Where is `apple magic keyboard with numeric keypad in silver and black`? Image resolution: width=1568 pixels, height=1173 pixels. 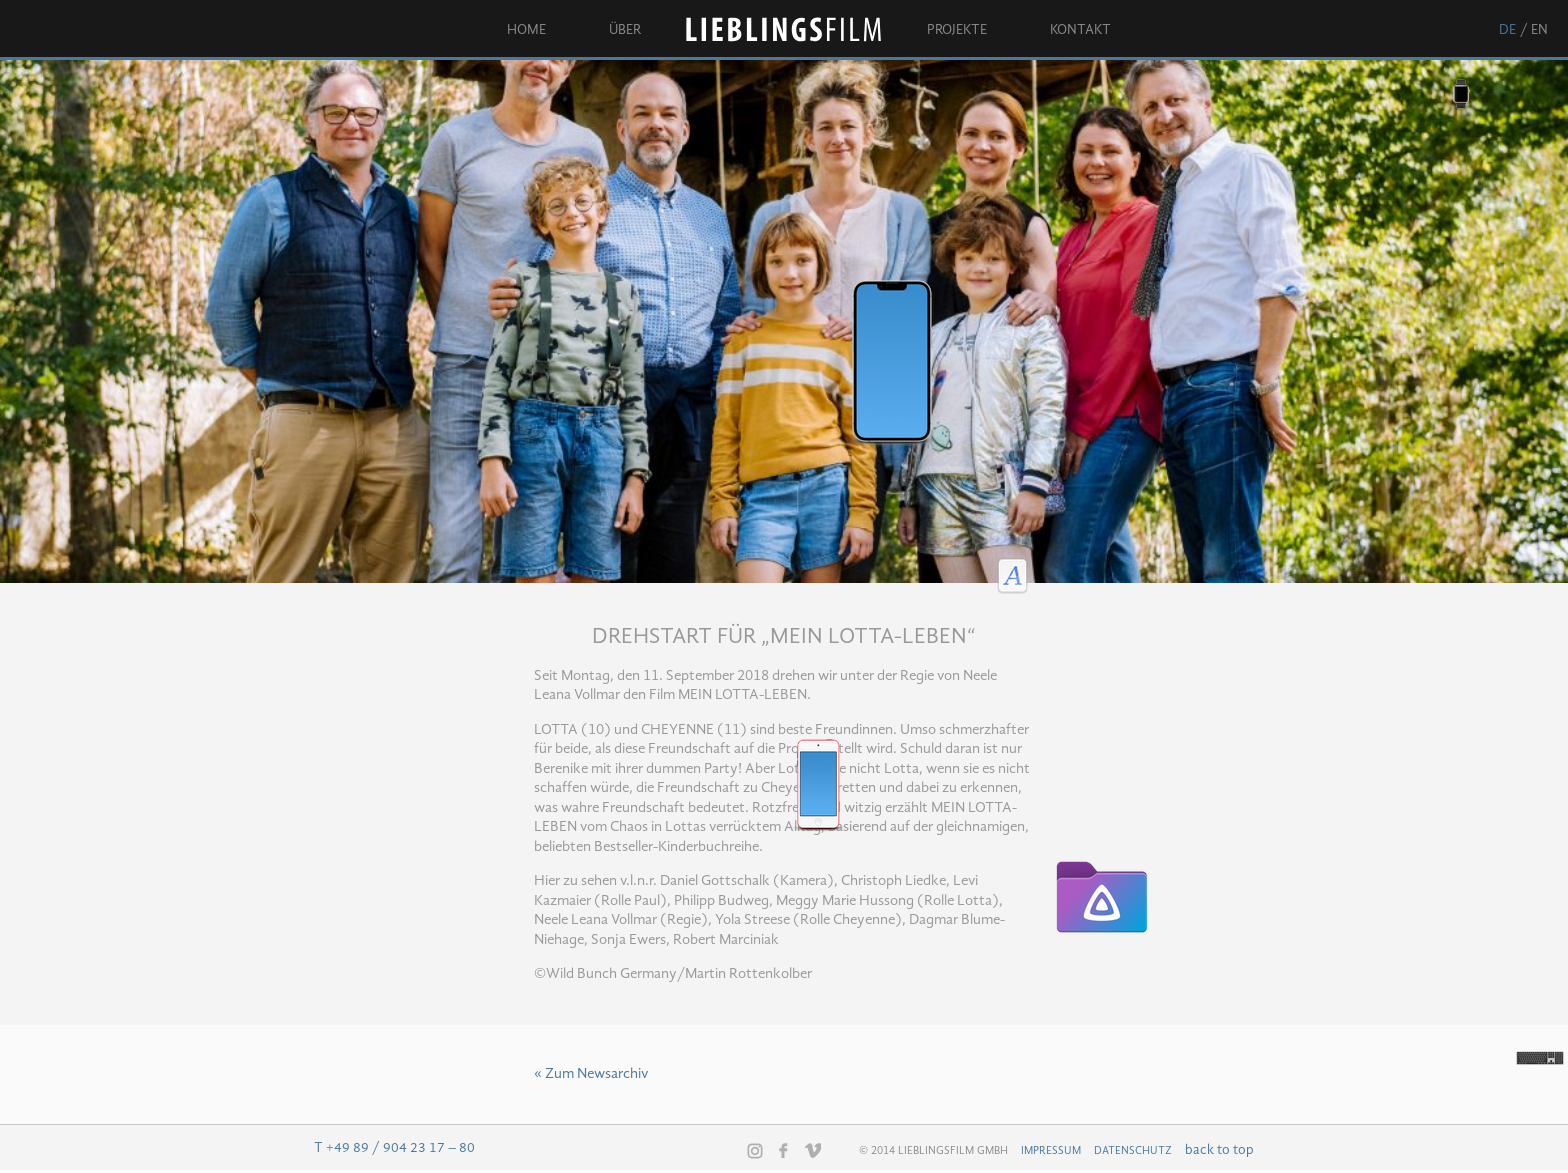
apple magic keyboard with numeric keypad in silver and black is located at coordinates (1540, 1058).